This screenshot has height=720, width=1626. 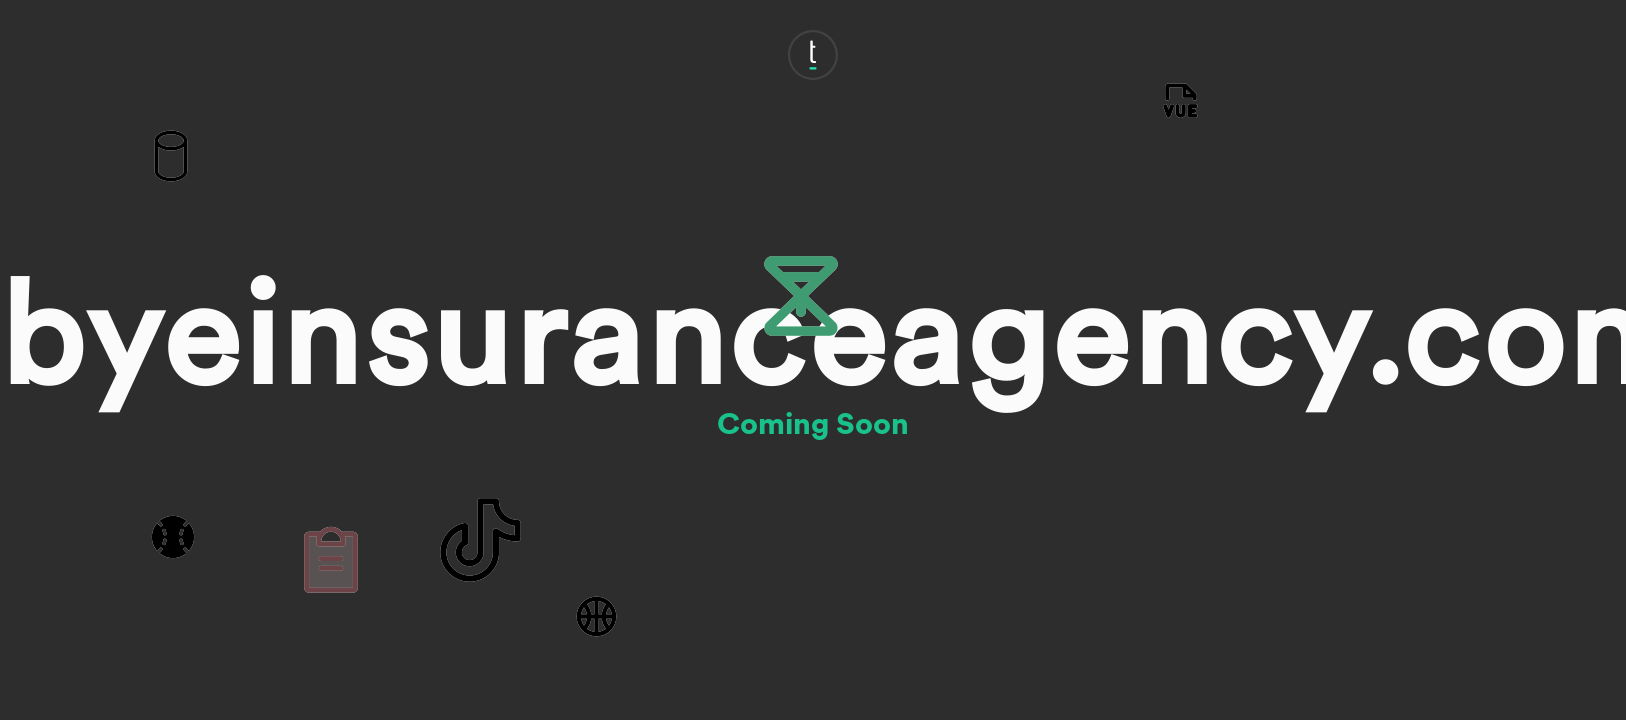 What do you see at coordinates (480, 541) in the screenshot?
I see `open TikTok app` at bounding box center [480, 541].